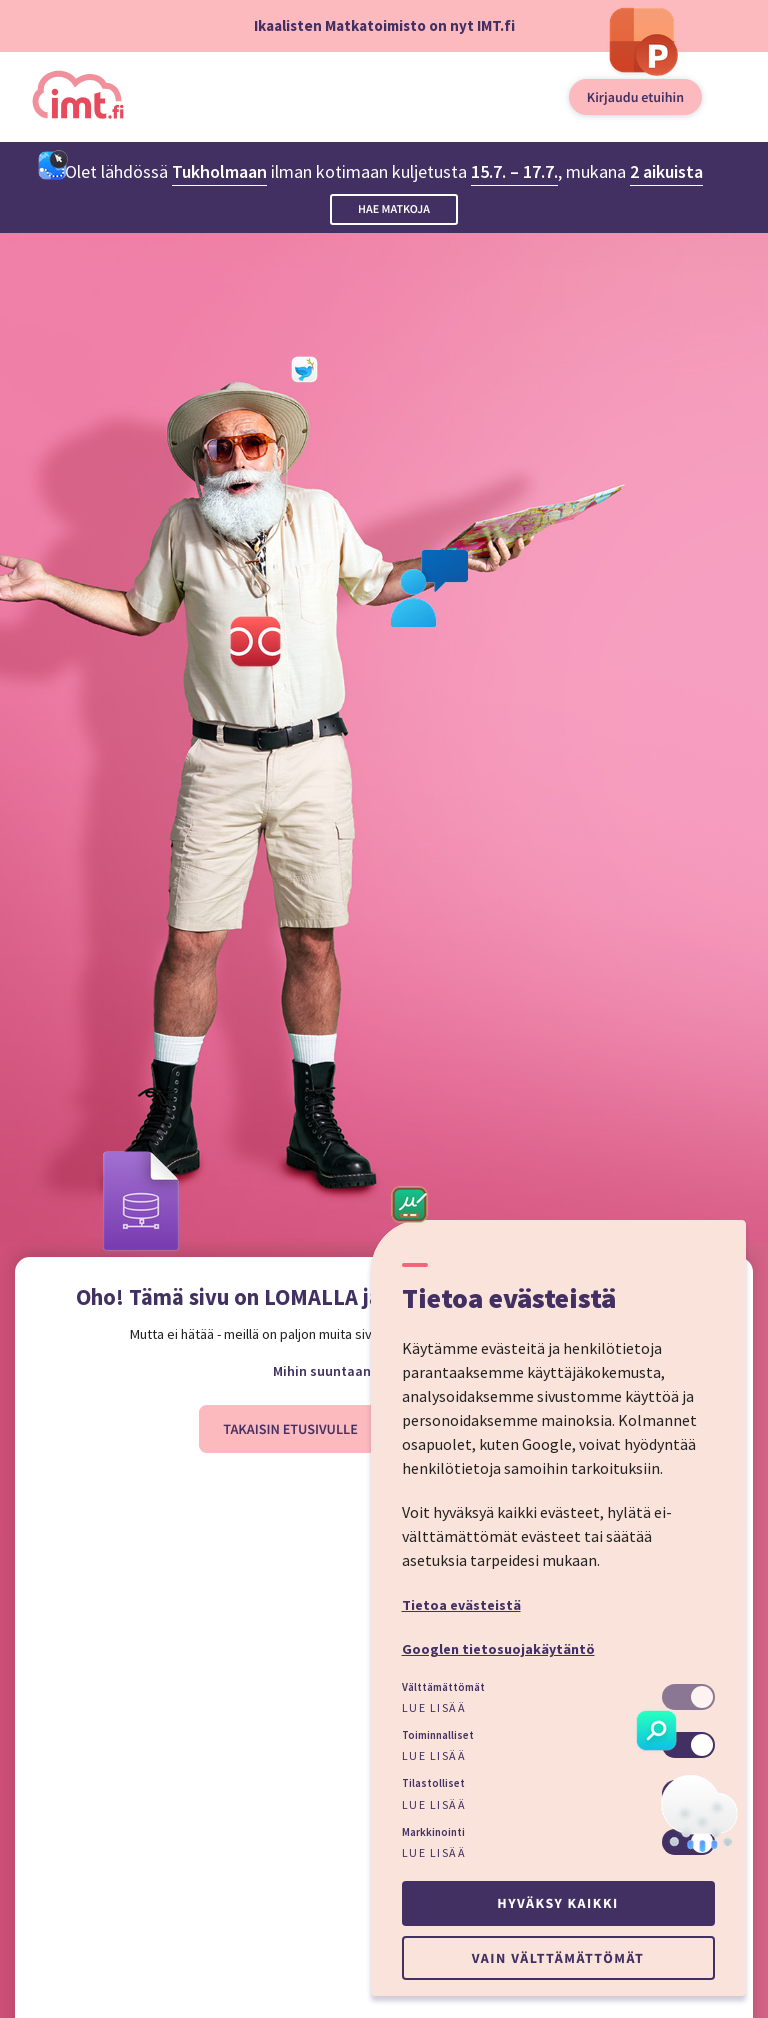 This screenshot has width=768, height=2018. Describe the element at coordinates (699, 1813) in the screenshot. I see `indicates mixed precipitation weather conditions` at that location.